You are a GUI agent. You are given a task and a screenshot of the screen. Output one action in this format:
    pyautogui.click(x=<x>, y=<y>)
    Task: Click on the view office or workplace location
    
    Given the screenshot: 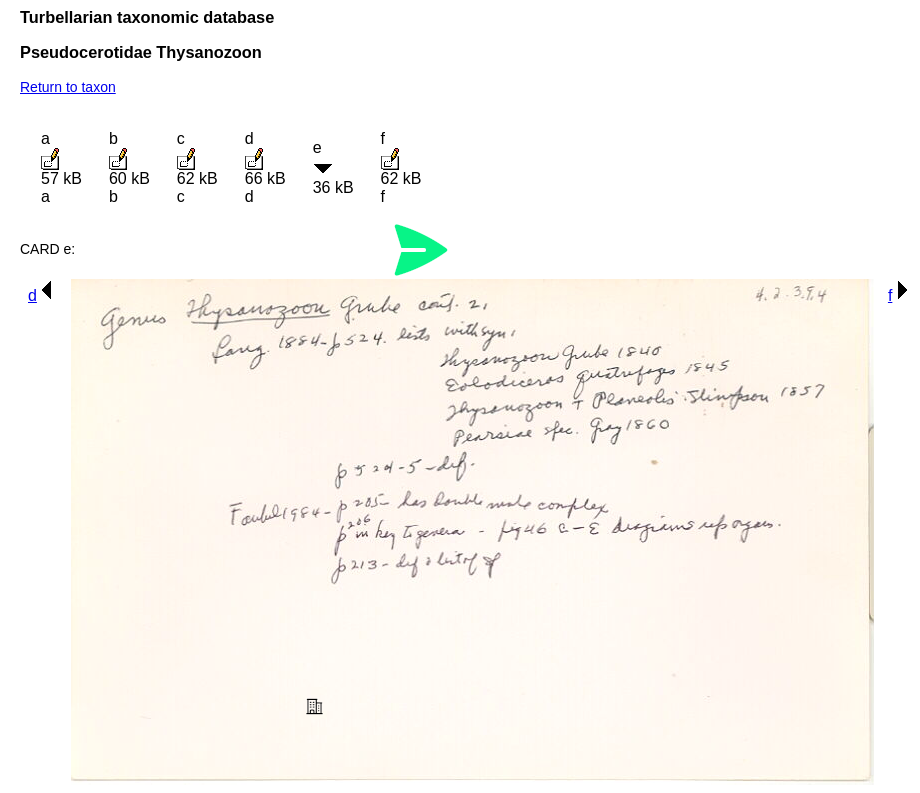 What is the action you would take?
    pyautogui.click(x=314, y=706)
    